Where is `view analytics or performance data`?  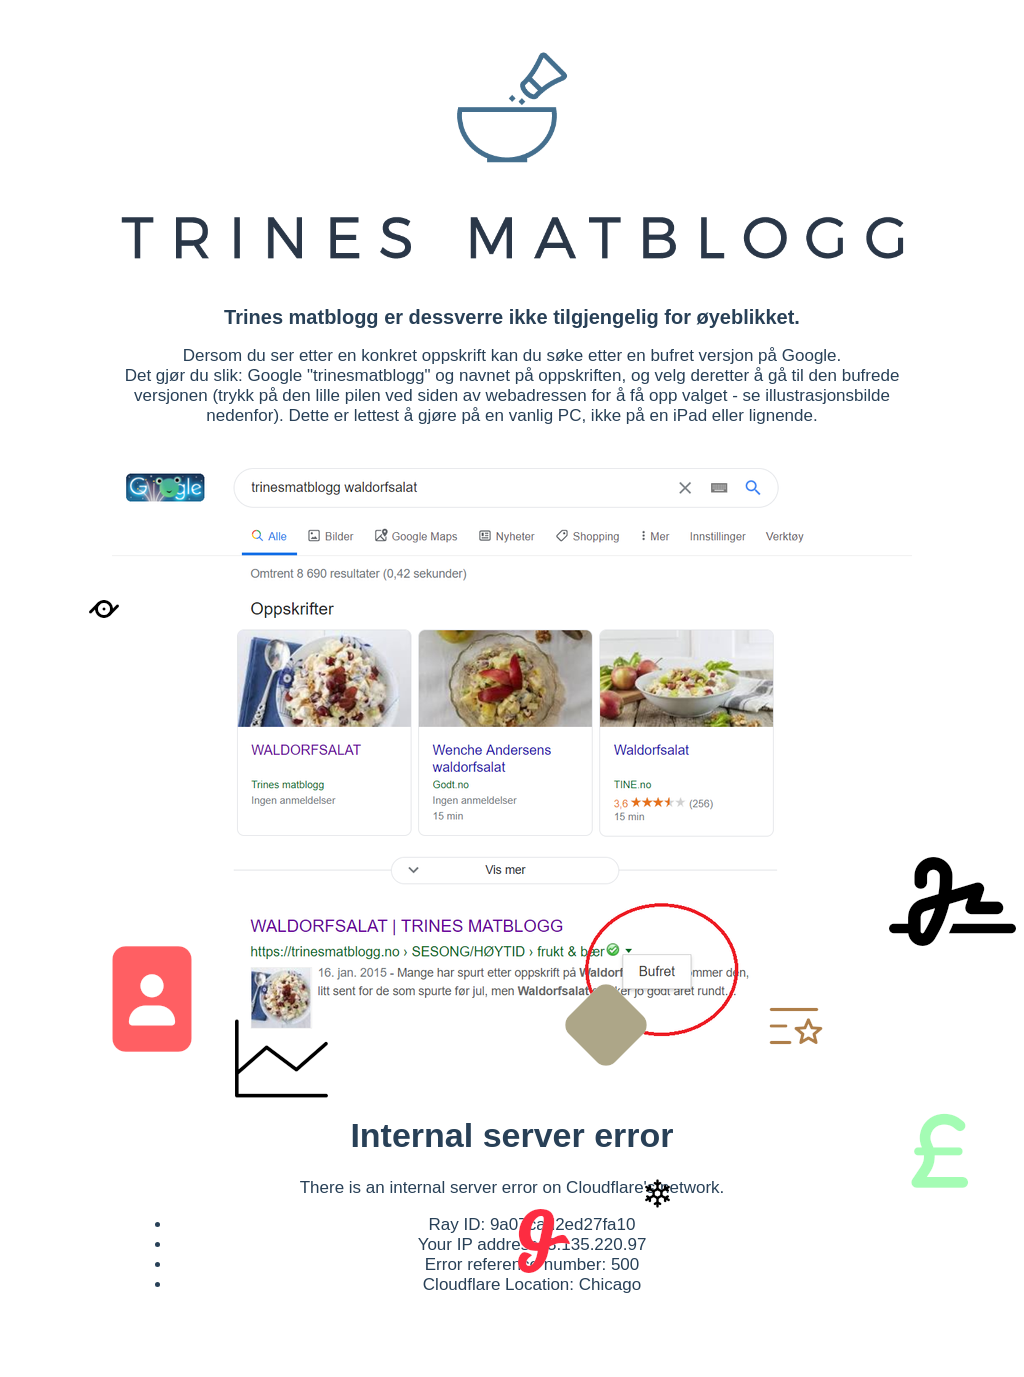
view analytics or performance data is located at coordinates (281, 1058).